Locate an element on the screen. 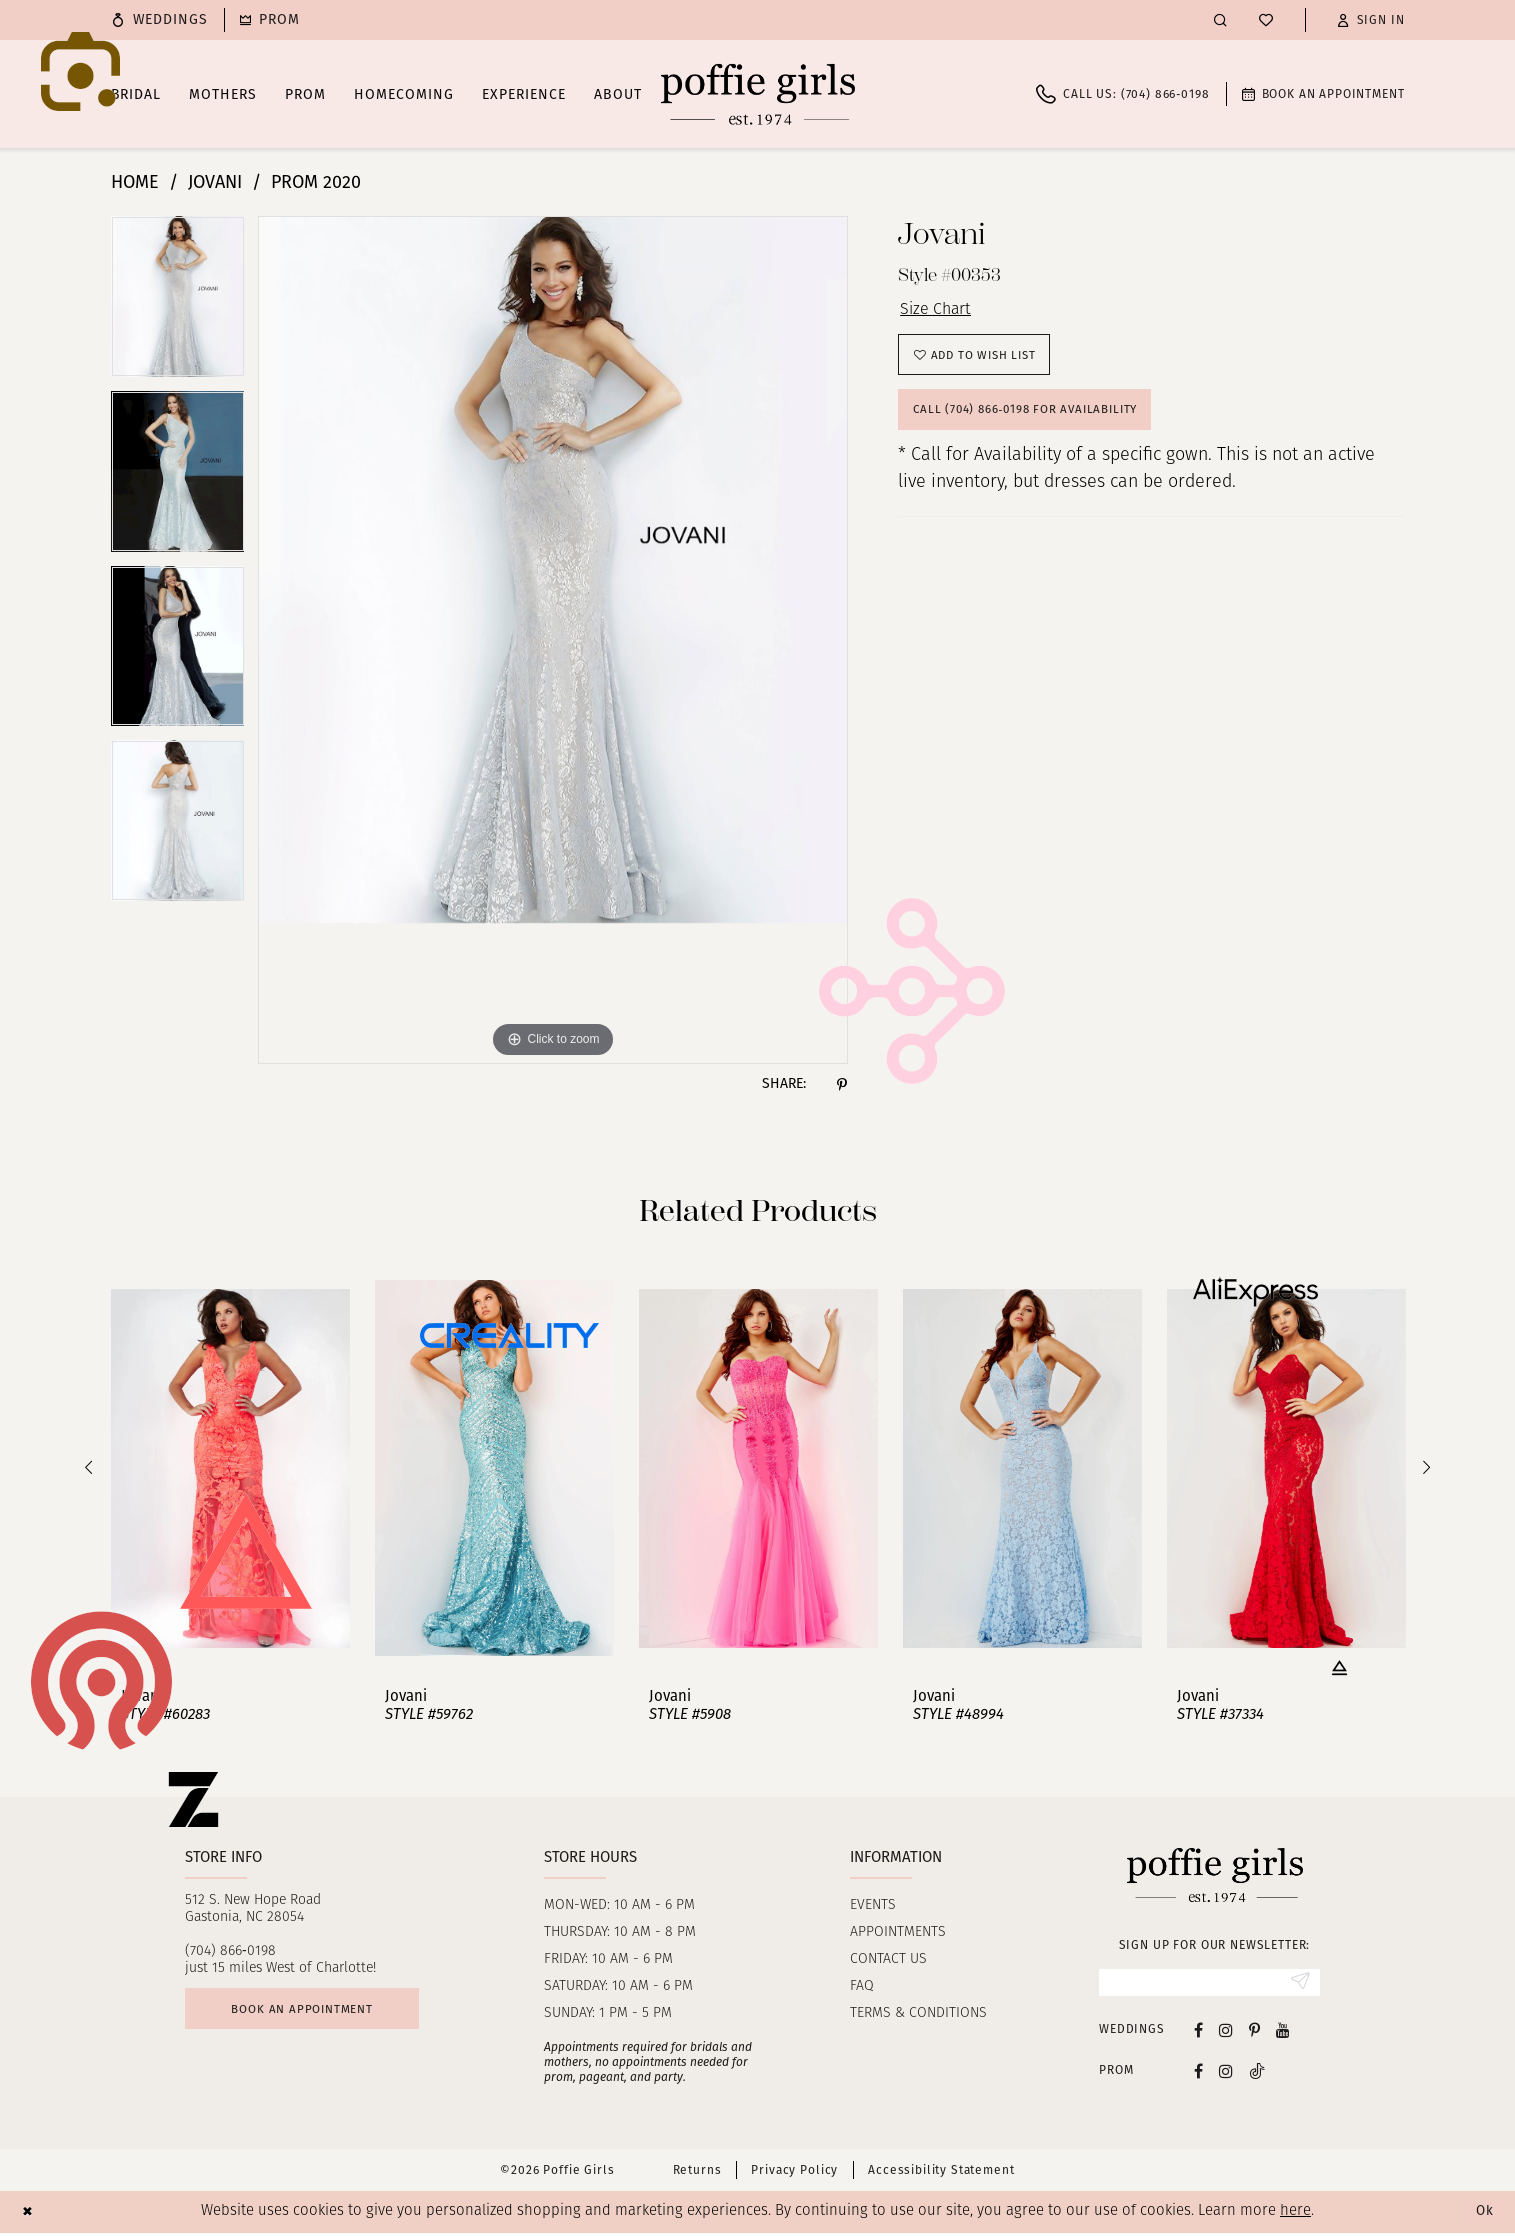  OpenZeppelin brand logo is located at coordinates (193, 1799).